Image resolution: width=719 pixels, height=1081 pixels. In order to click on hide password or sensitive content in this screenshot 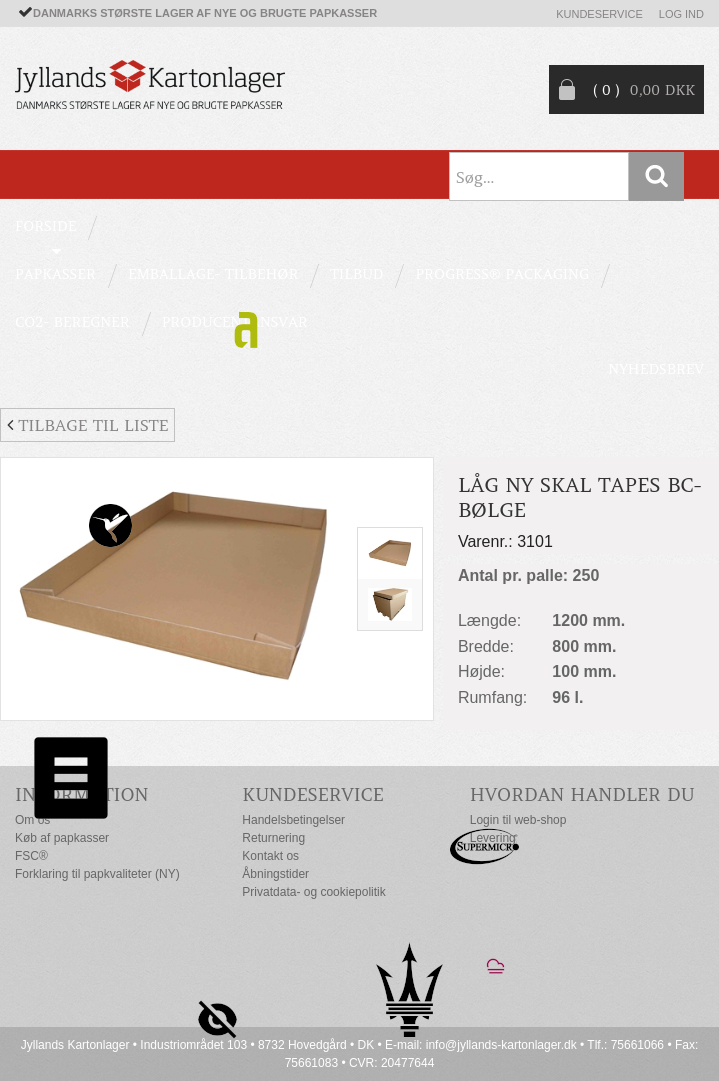, I will do `click(217, 1019)`.